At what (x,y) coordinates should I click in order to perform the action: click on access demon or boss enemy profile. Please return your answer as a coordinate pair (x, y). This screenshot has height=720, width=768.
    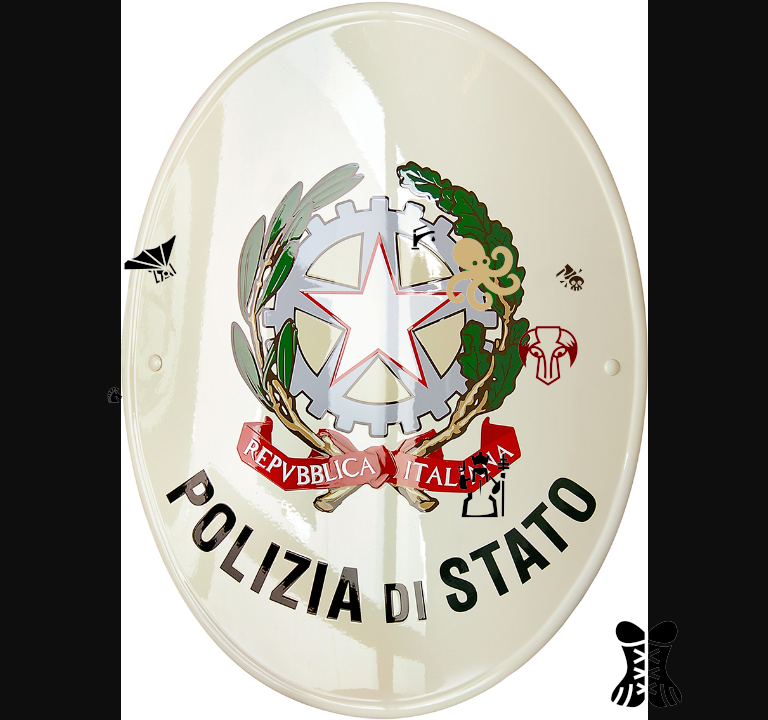
    Looking at the image, I should click on (548, 356).